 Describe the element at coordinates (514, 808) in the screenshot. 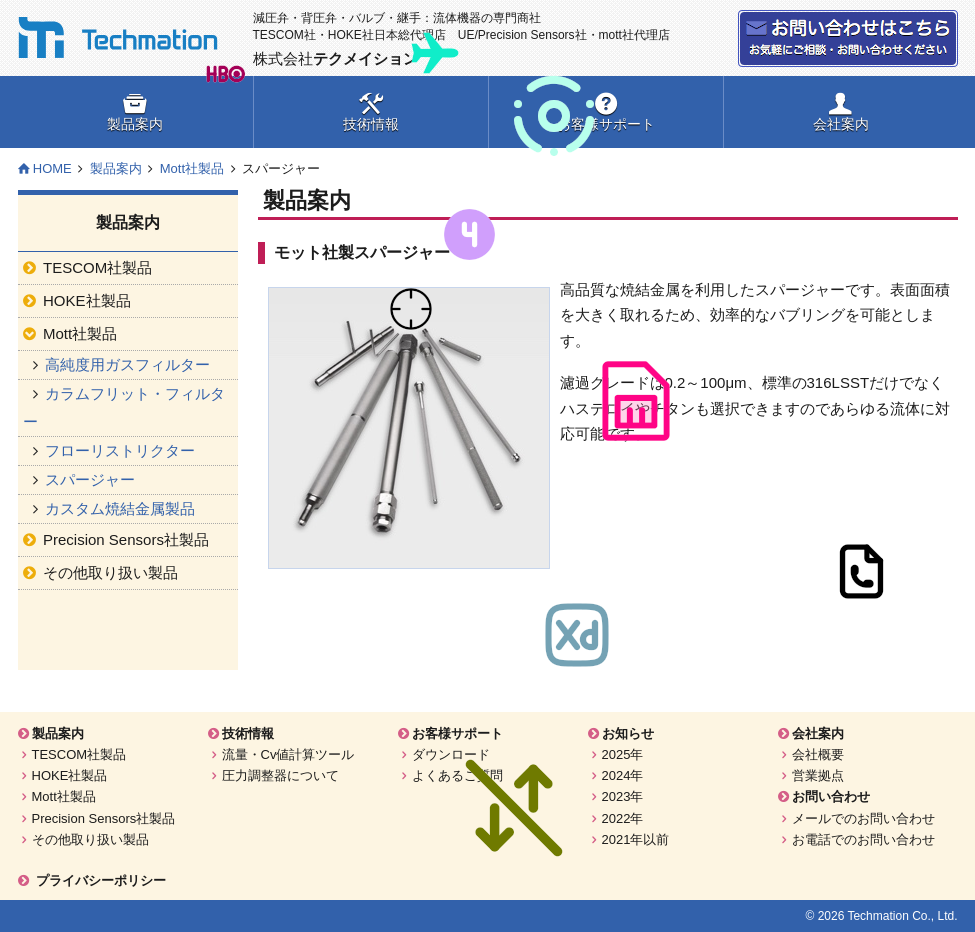

I see `mobile data is disabled` at that location.